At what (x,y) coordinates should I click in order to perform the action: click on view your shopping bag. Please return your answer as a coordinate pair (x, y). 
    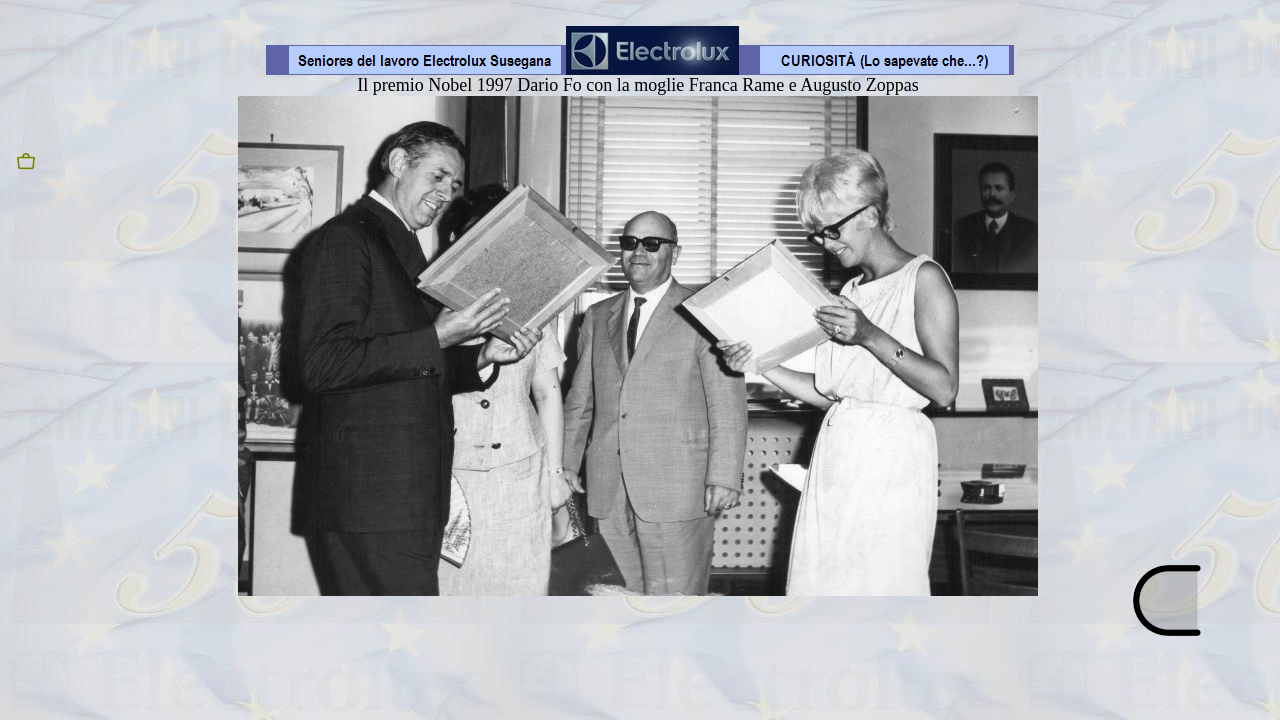
    Looking at the image, I should click on (26, 162).